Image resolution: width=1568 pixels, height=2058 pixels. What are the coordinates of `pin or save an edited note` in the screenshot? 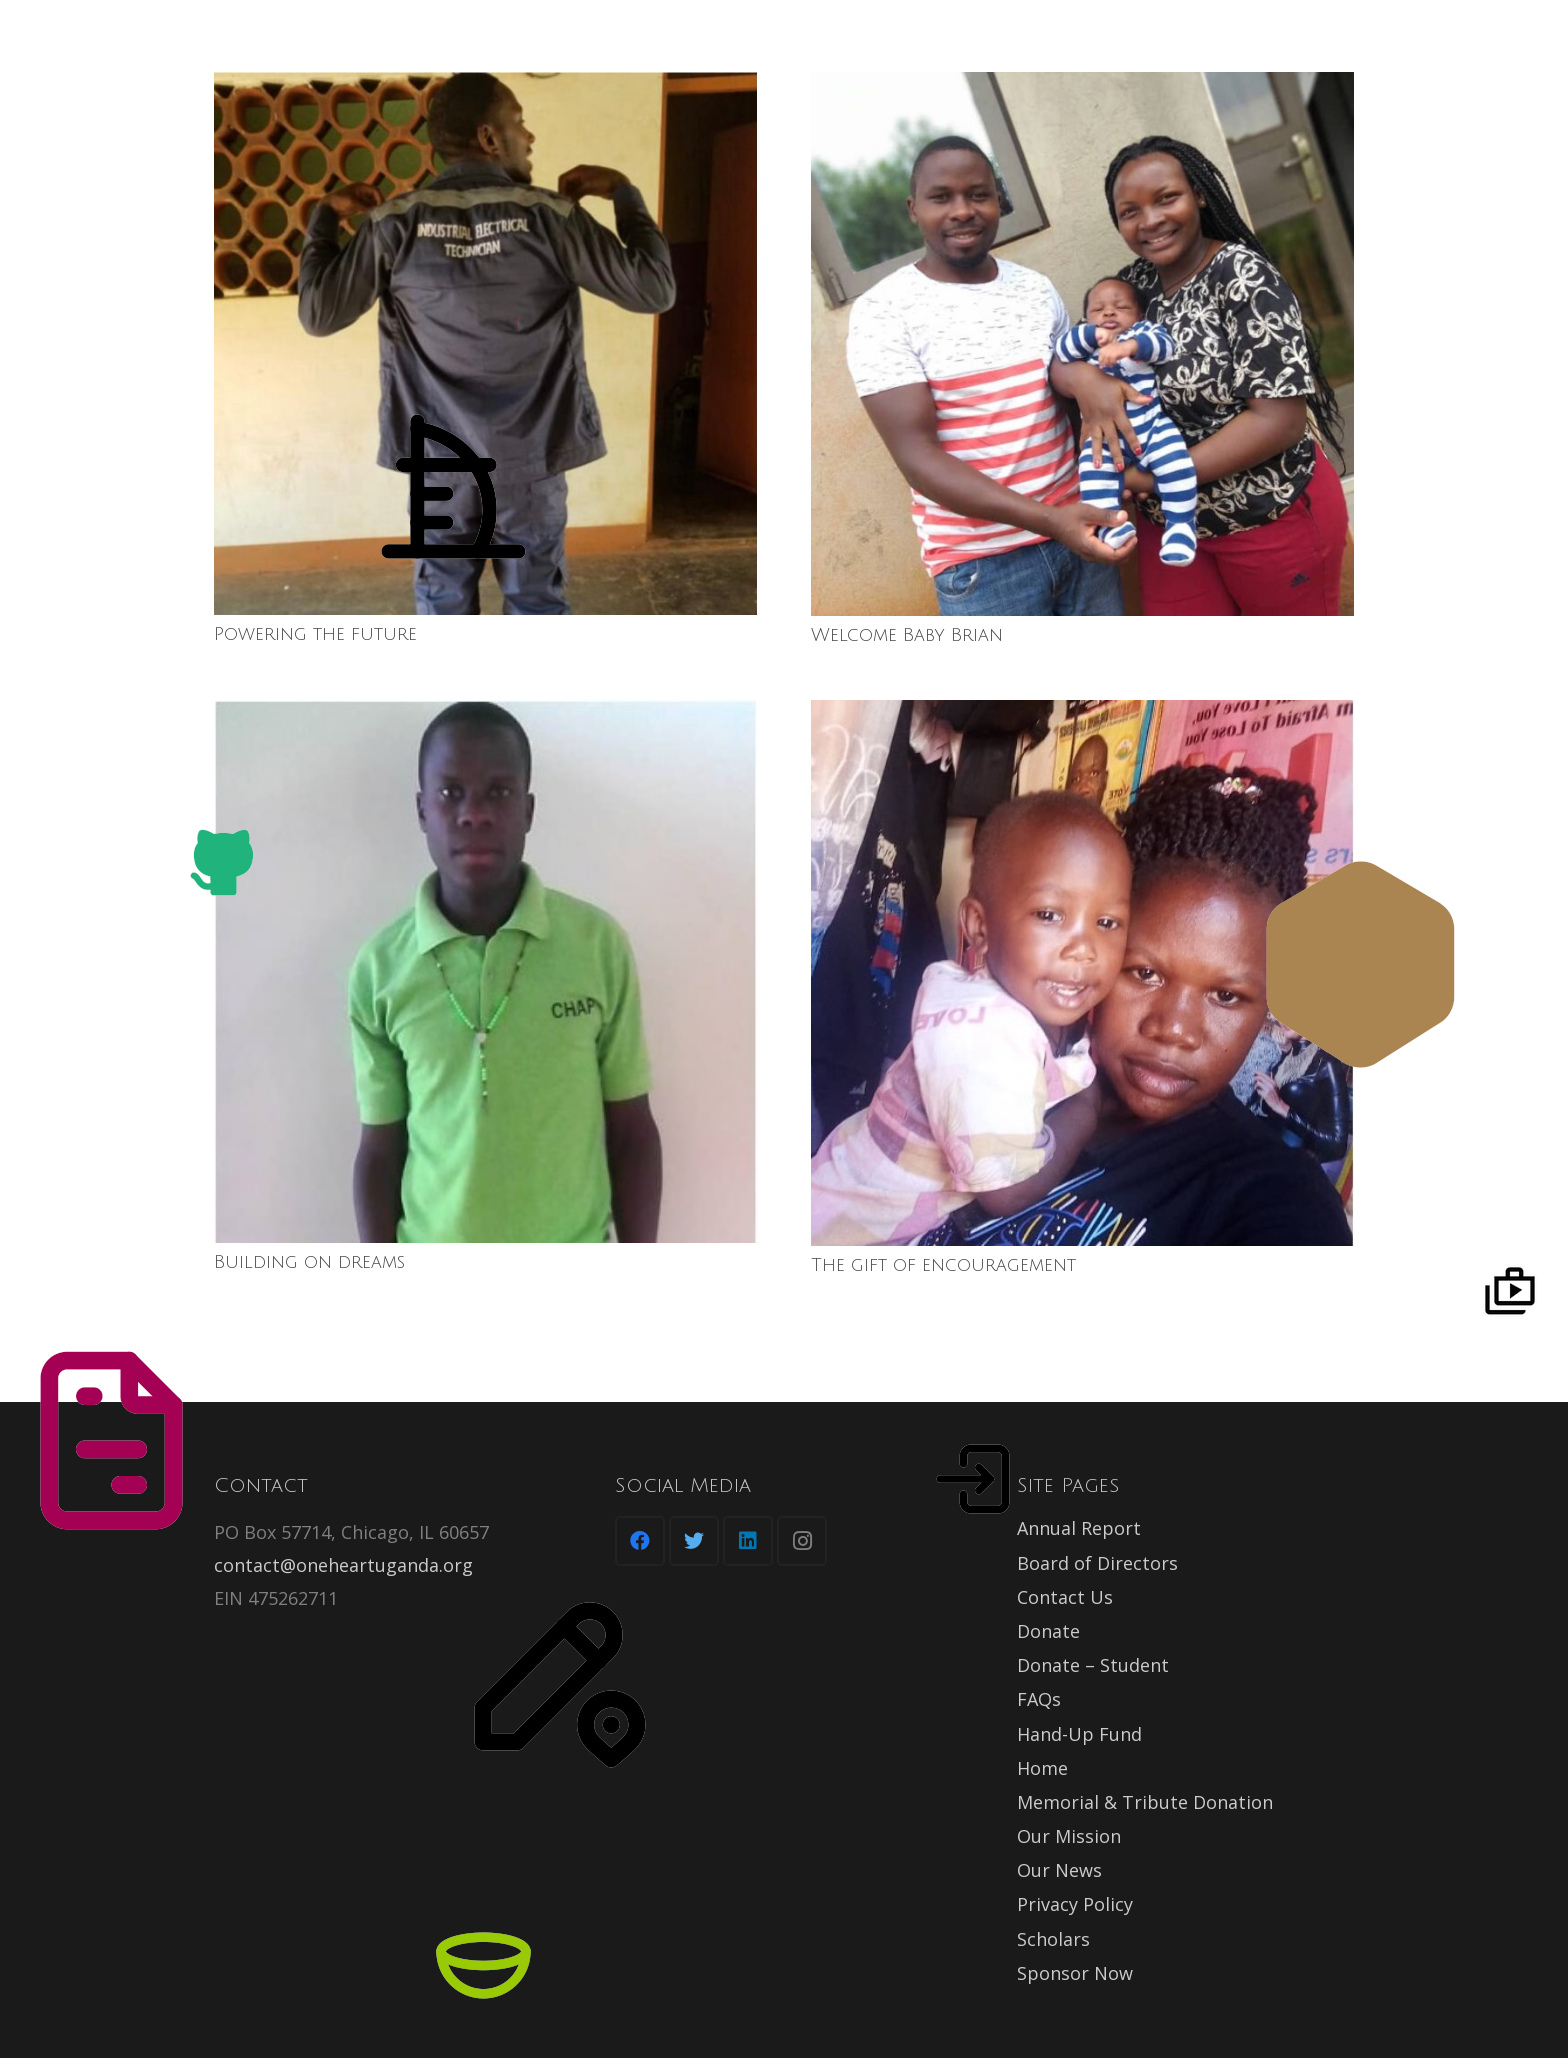 It's located at (551, 1673).